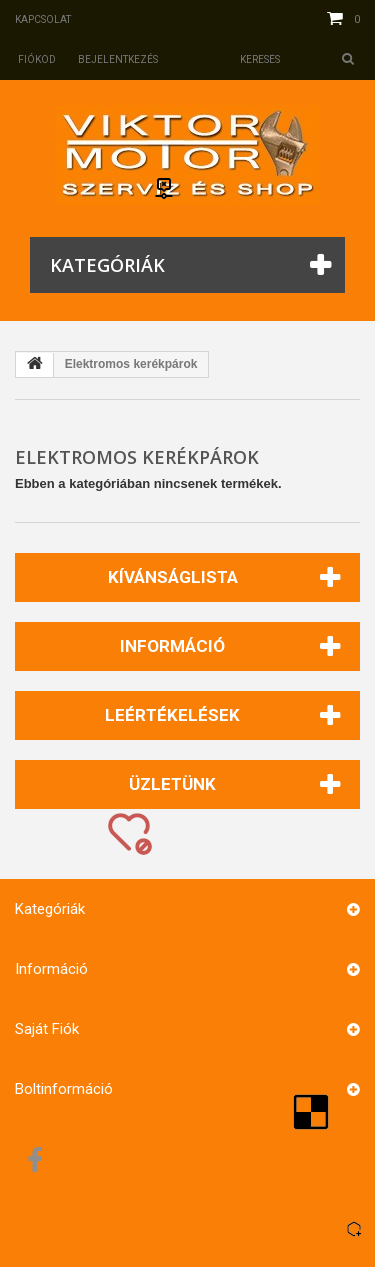  Describe the element at coordinates (164, 188) in the screenshot. I see `remove an event from the timeline` at that location.